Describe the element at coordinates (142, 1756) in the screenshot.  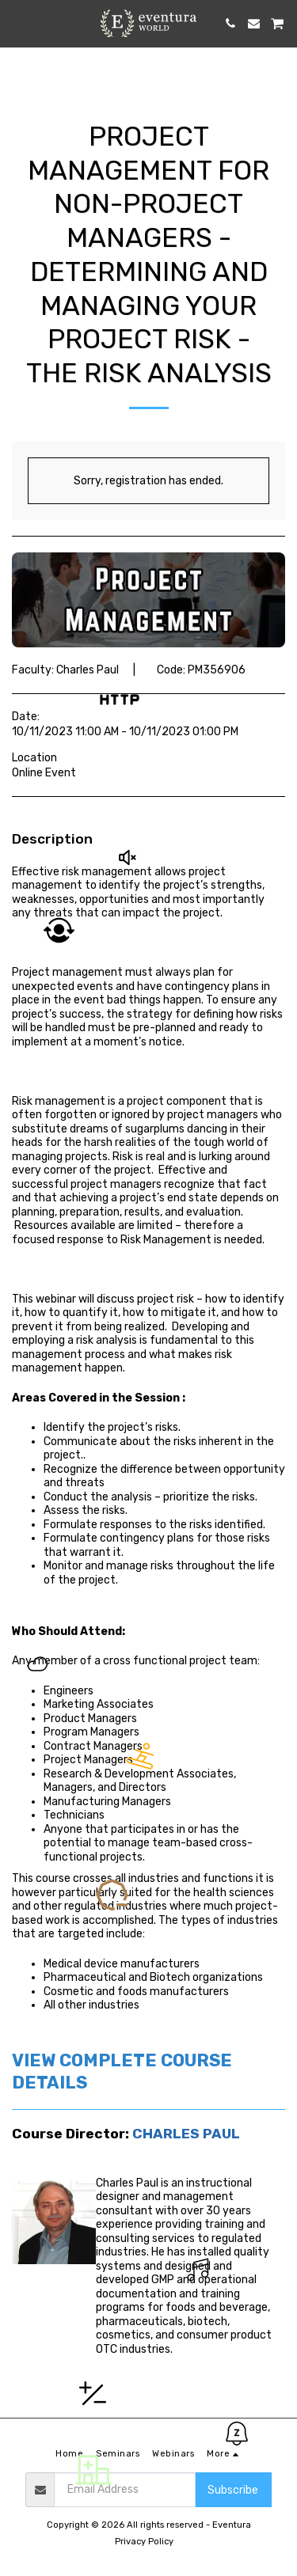
I see `access snowboarding or winter sports content` at that location.